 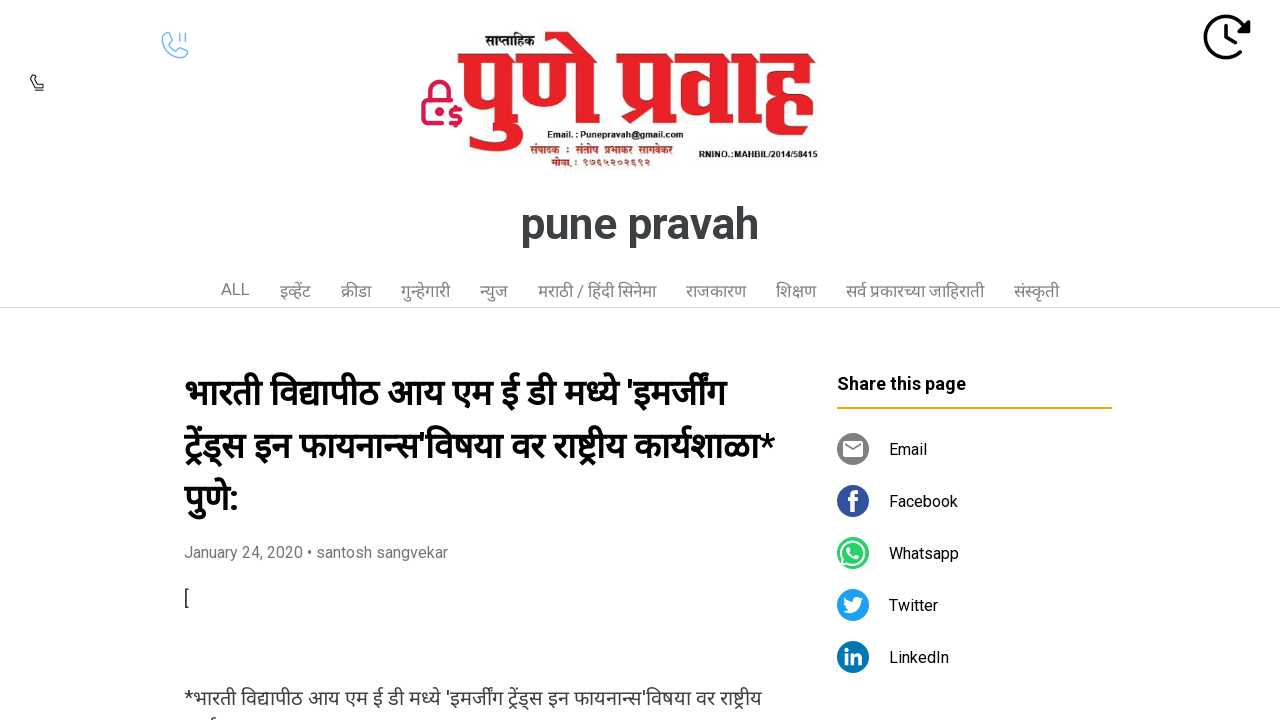 What do you see at coordinates (439, 102) in the screenshot?
I see `secure payment or transaction` at bounding box center [439, 102].